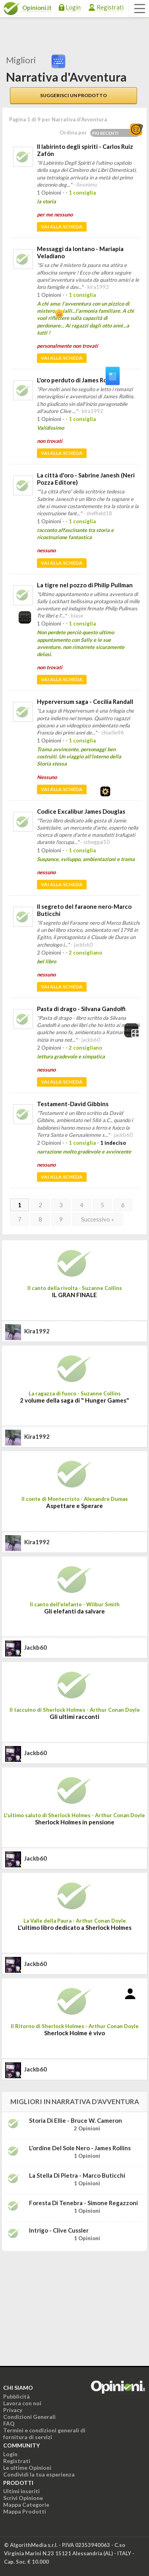  Describe the element at coordinates (58, 61) in the screenshot. I see `access keyboard and input method settings` at that location.